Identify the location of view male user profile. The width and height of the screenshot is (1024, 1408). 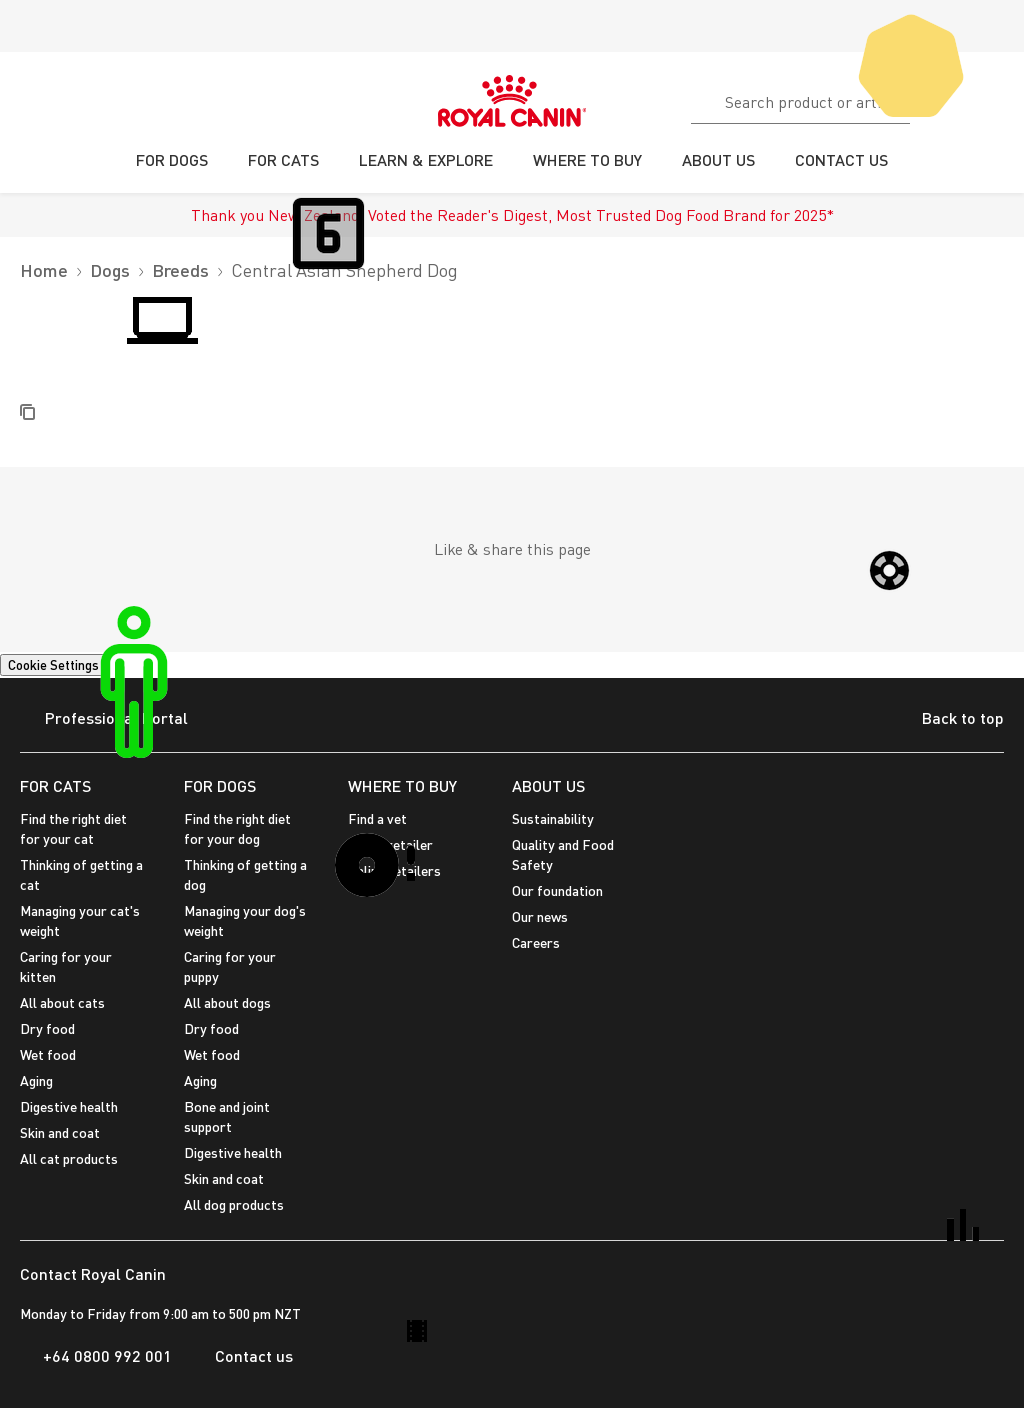
(134, 682).